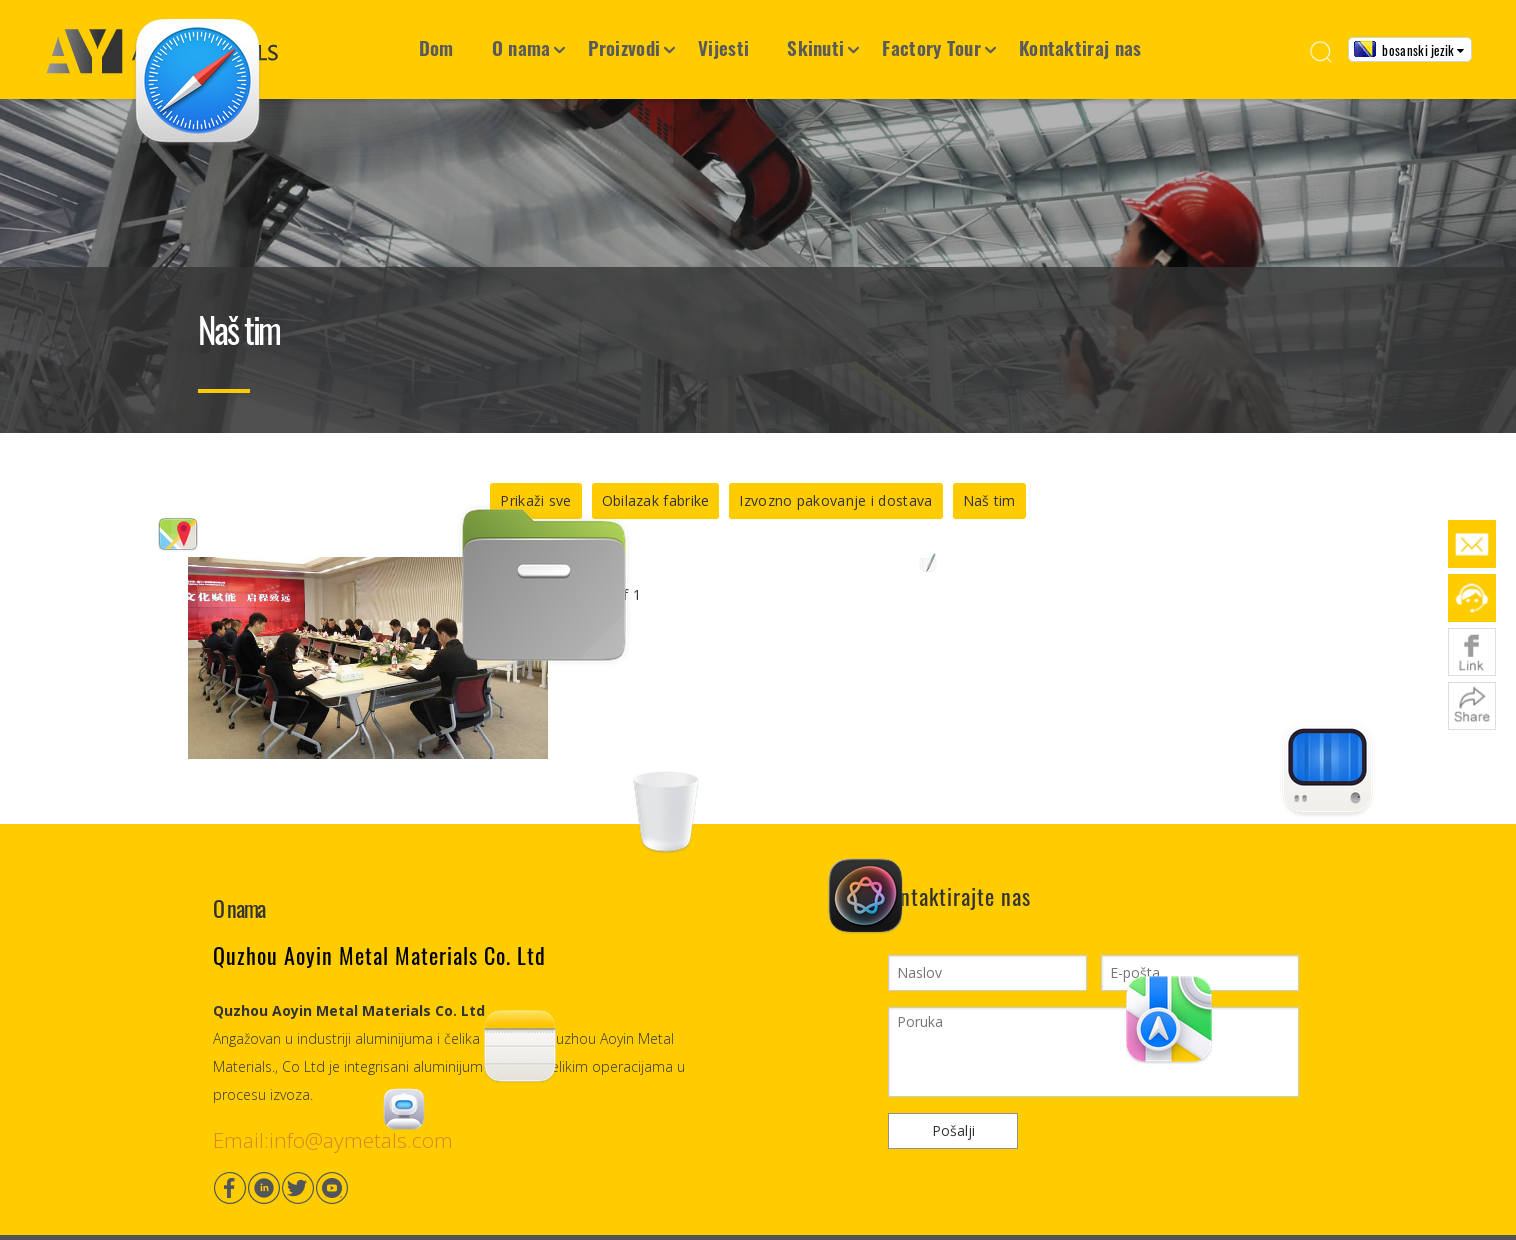 The width and height of the screenshot is (1516, 1240). I want to click on open Safari web browser, so click(197, 80).